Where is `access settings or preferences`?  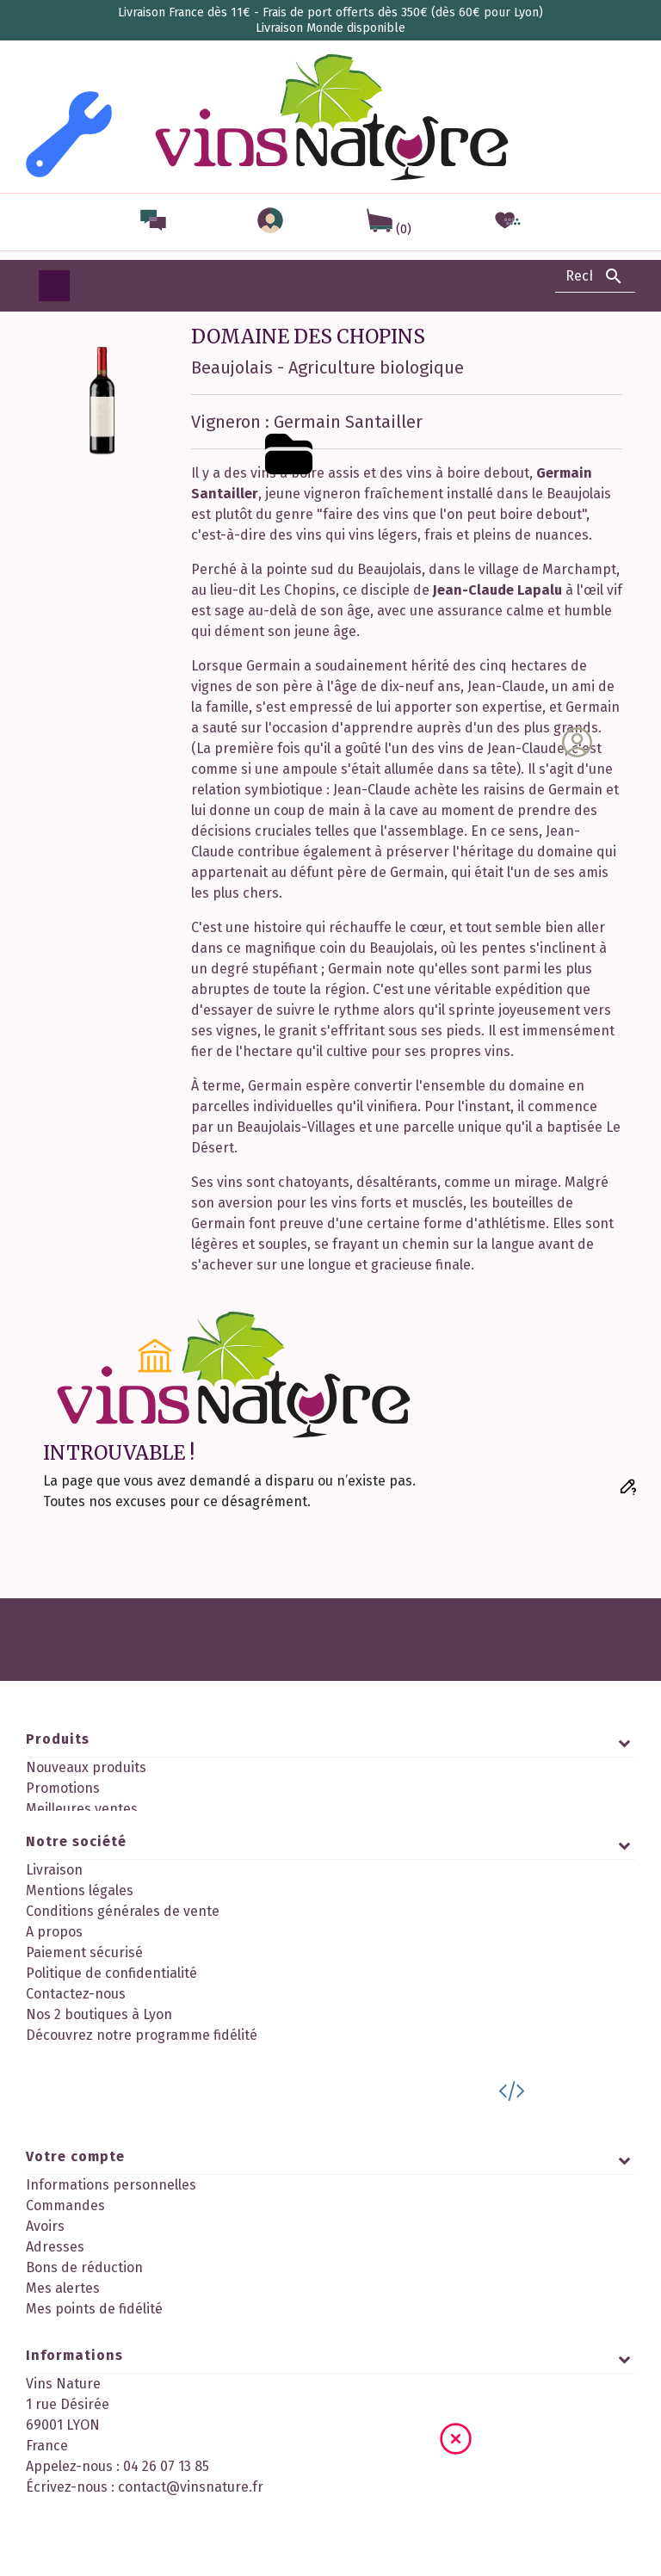 access settings or preferences is located at coordinates (69, 134).